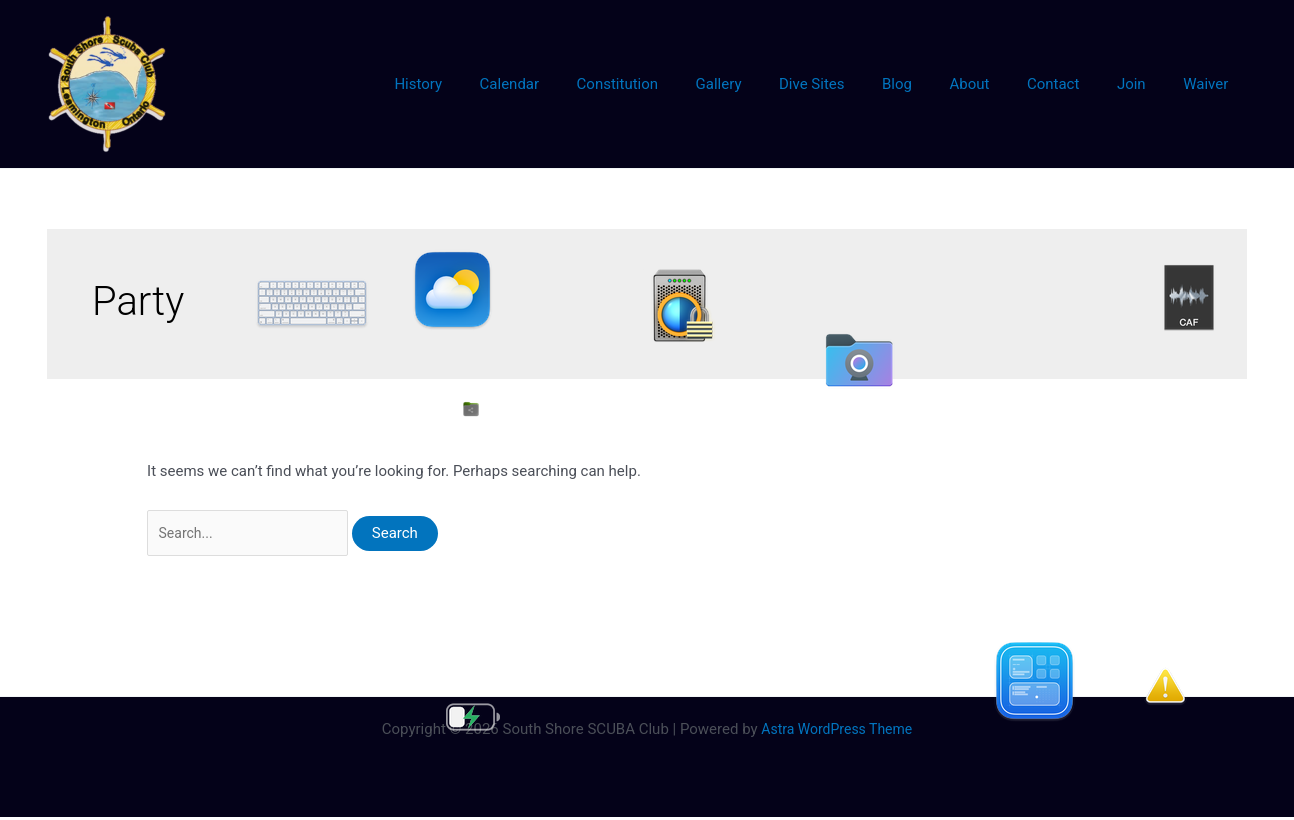 This screenshot has height=820, width=1294. Describe the element at coordinates (859, 362) in the screenshot. I see `folder containing webcam recordings or video chat files` at that location.